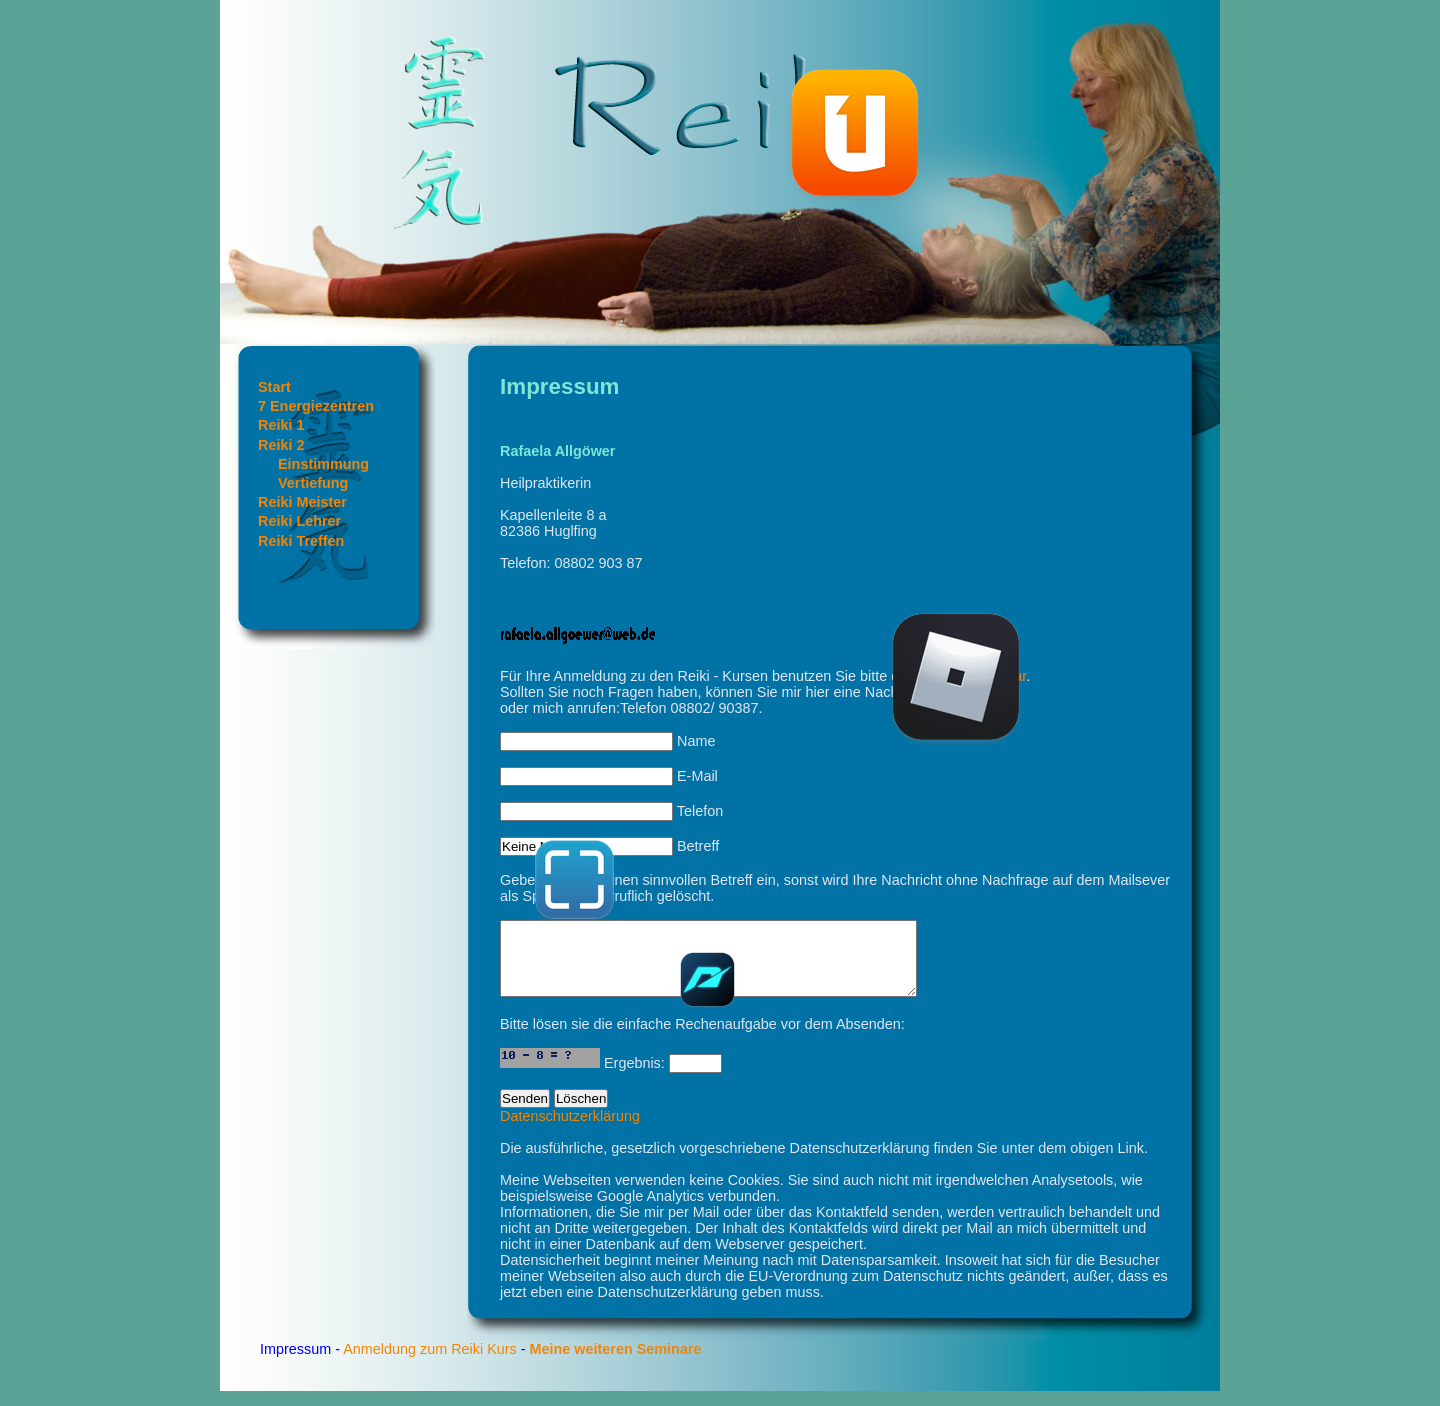 The width and height of the screenshot is (1440, 1406). Describe the element at coordinates (574, 879) in the screenshot. I see `configure hot corners settings` at that location.